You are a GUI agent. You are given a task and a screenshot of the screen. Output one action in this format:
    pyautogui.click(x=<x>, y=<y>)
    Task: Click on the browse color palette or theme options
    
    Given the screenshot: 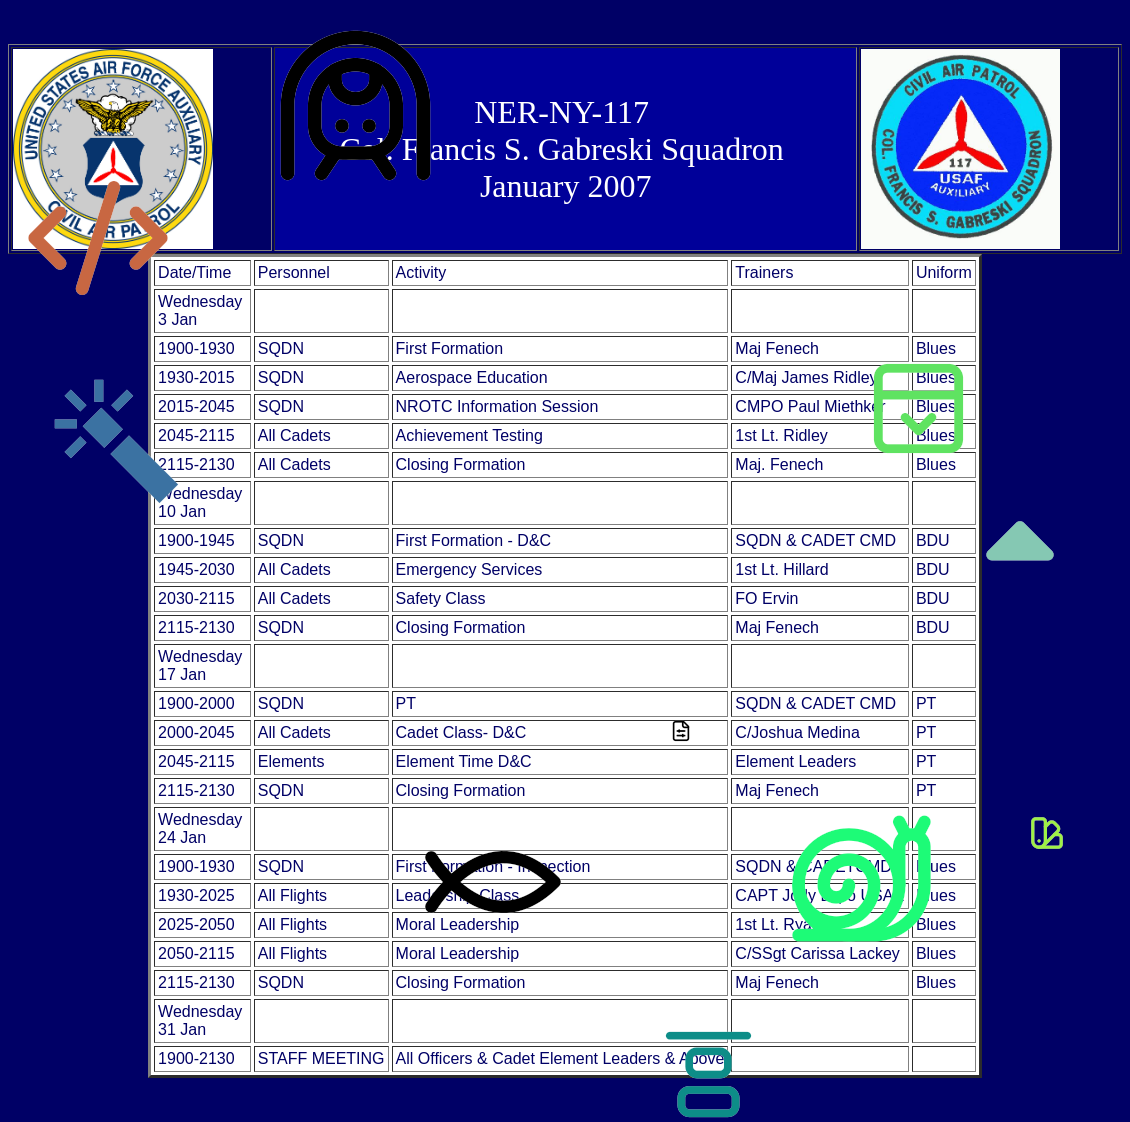 What is the action you would take?
    pyautogui.click(x=1047, y=833)
    